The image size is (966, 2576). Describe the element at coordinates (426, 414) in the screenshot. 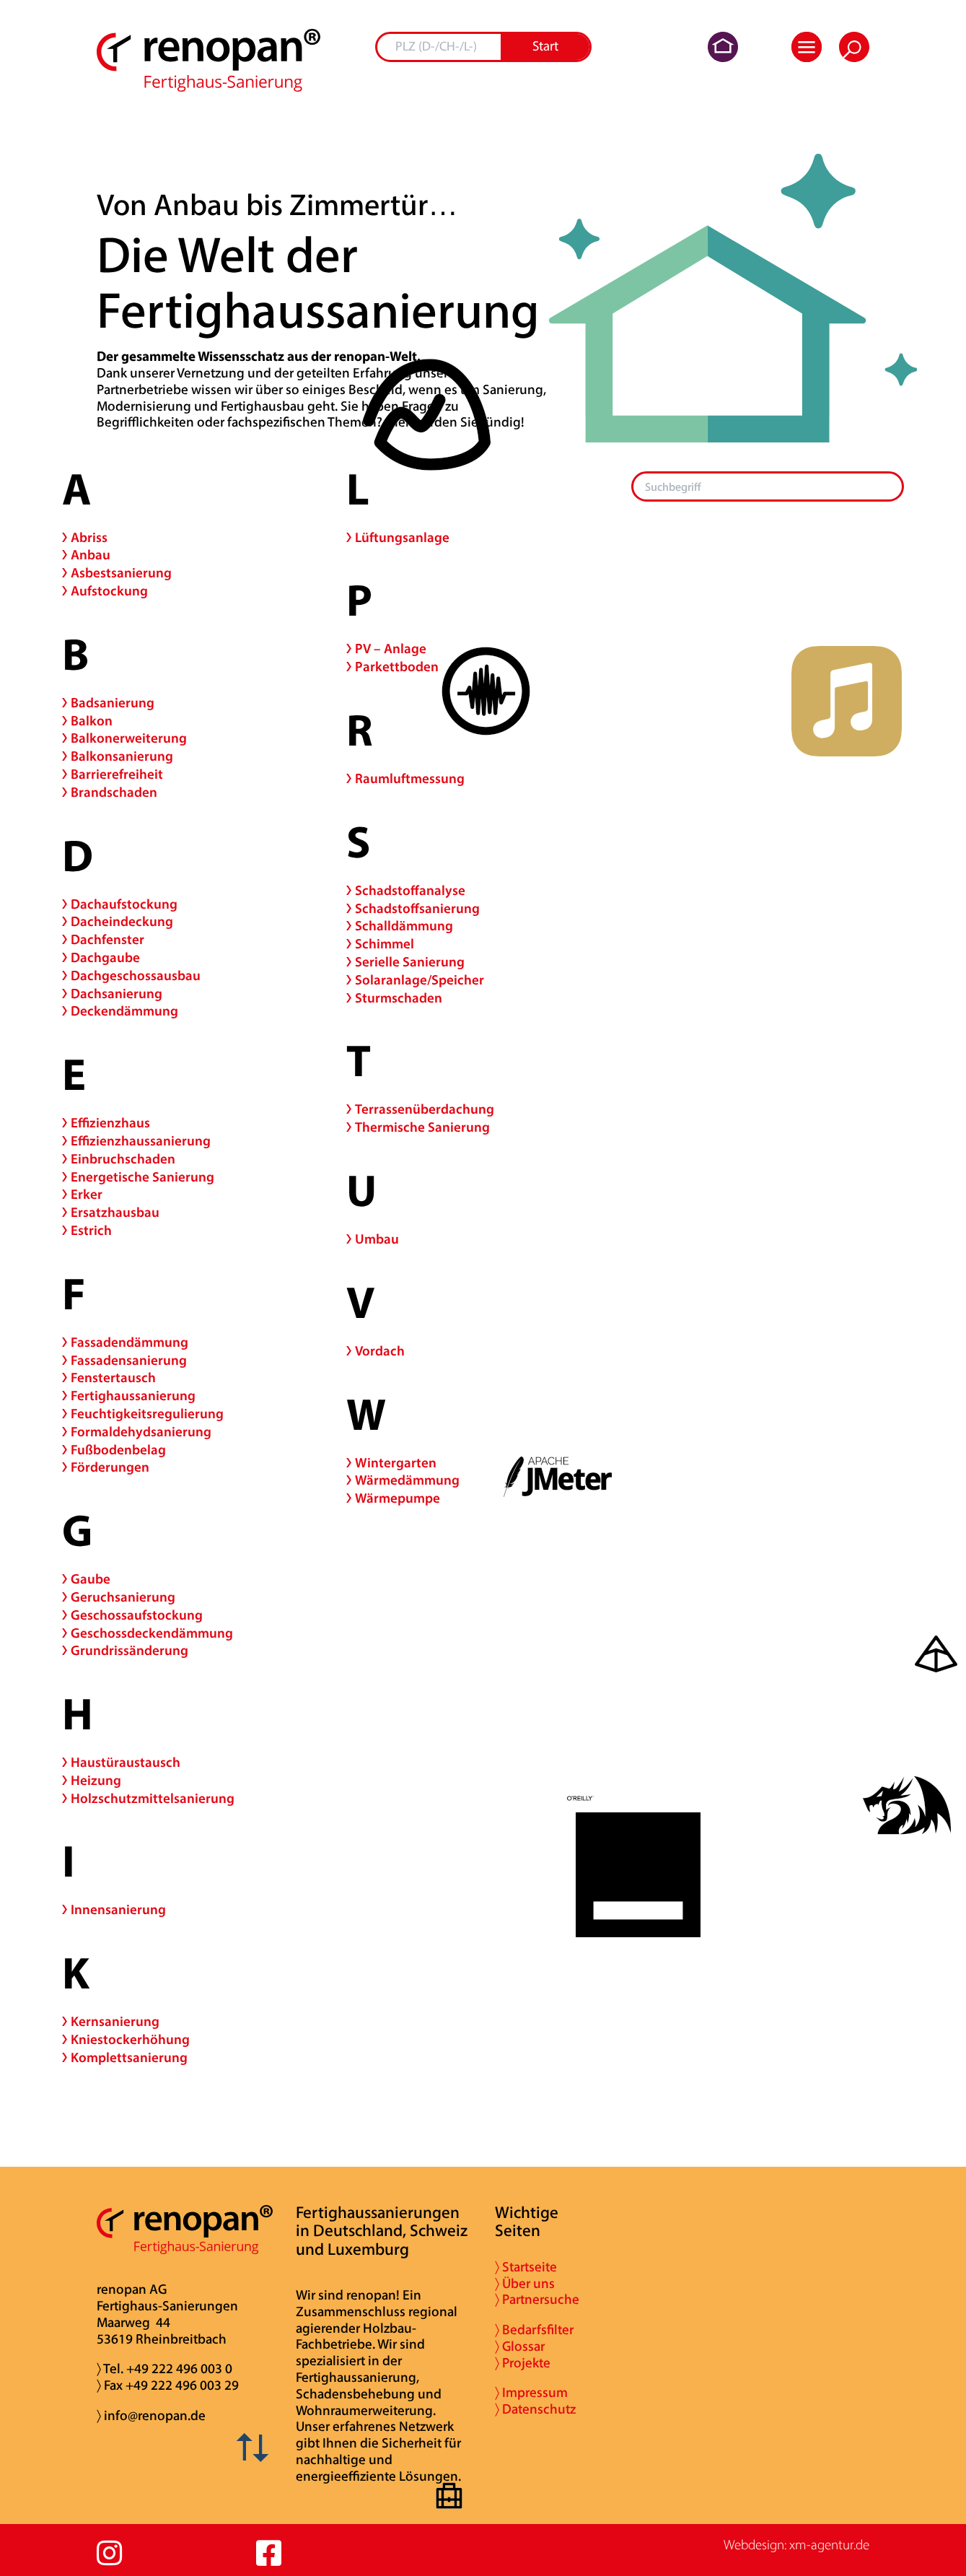

I see `open Basecamp app` at that location.